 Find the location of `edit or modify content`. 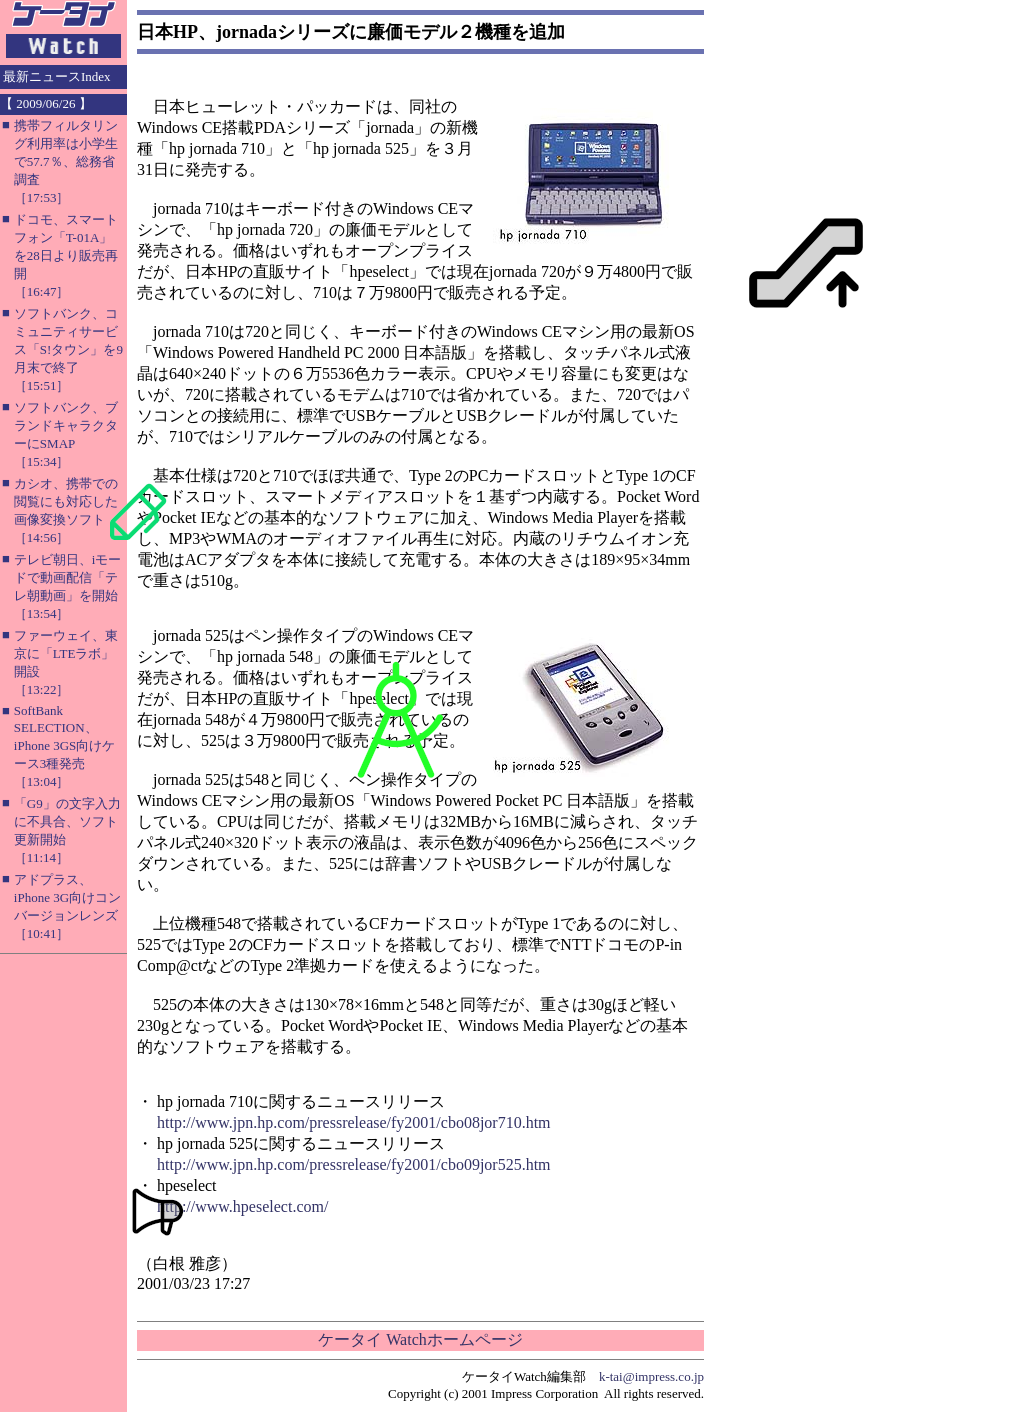

edit or modify content is located at coordinates (137, 513).